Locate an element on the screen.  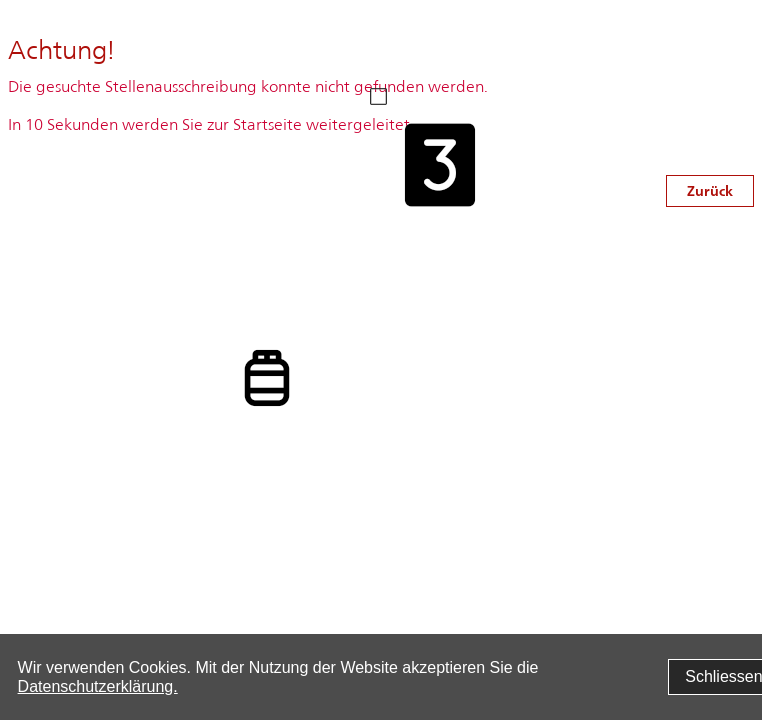
indicates step three in a multi-step process is located at coordinates (440, 165).